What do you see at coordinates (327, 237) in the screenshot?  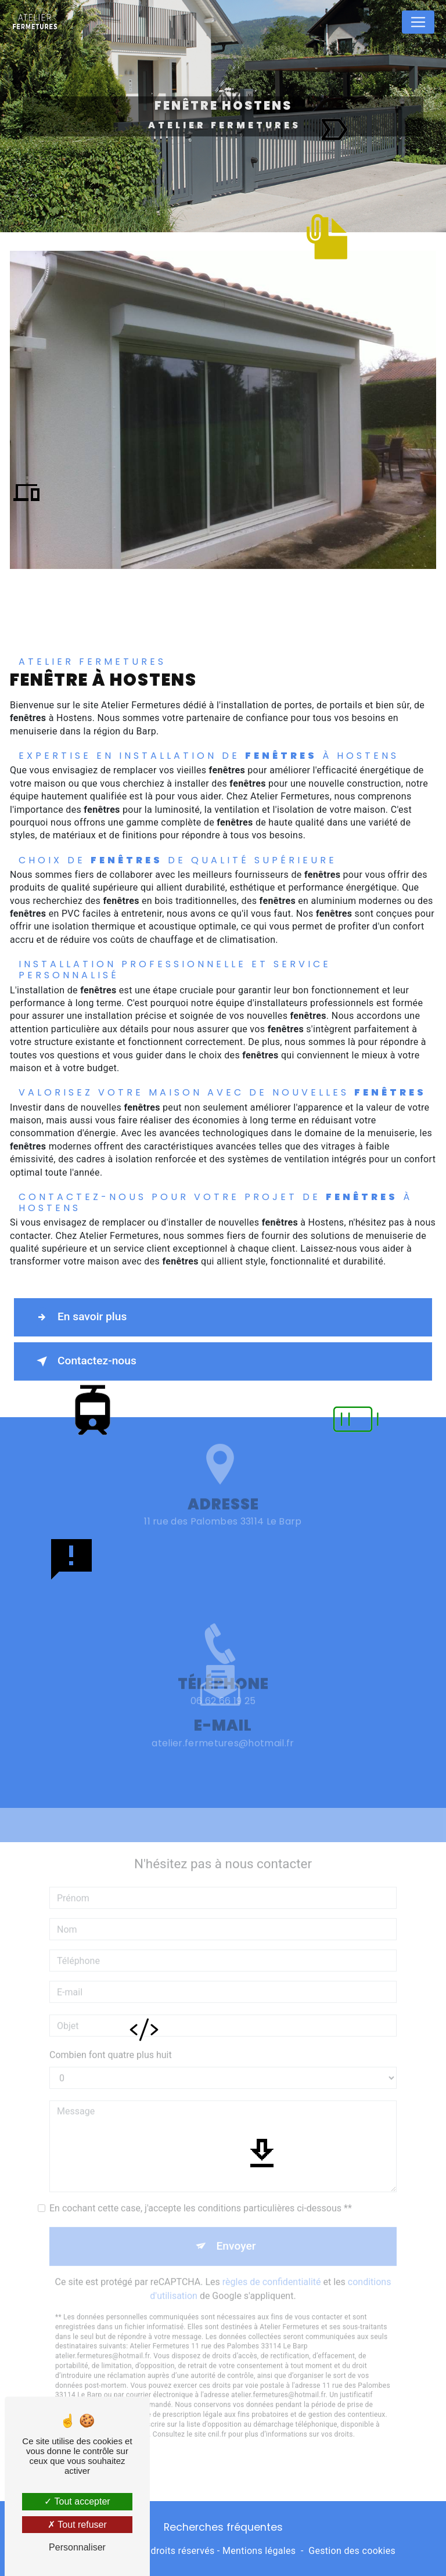 I see `attach a file or document` at bounding box center [327, 237].